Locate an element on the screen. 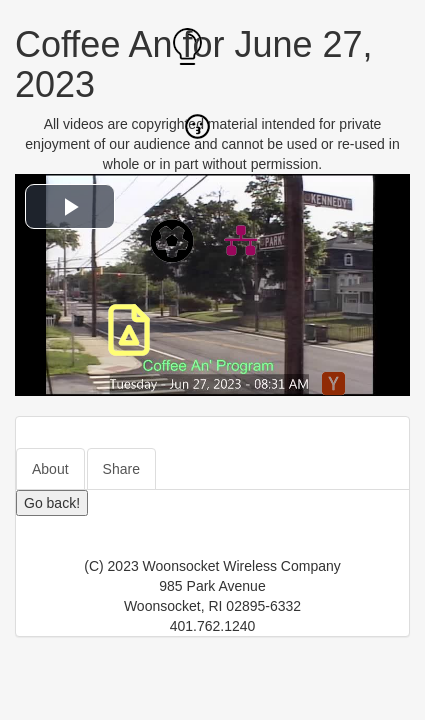 This screenshot has height=720, width=425. send a kiss emoji reaction is located at coordinates (197, 126).